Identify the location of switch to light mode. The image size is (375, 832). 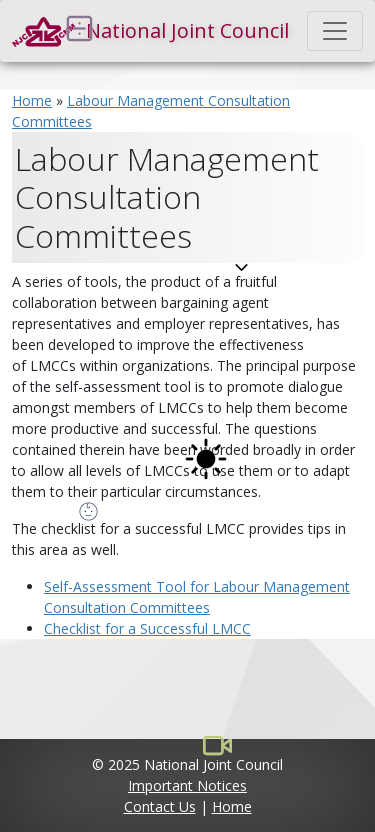
(206, 459).